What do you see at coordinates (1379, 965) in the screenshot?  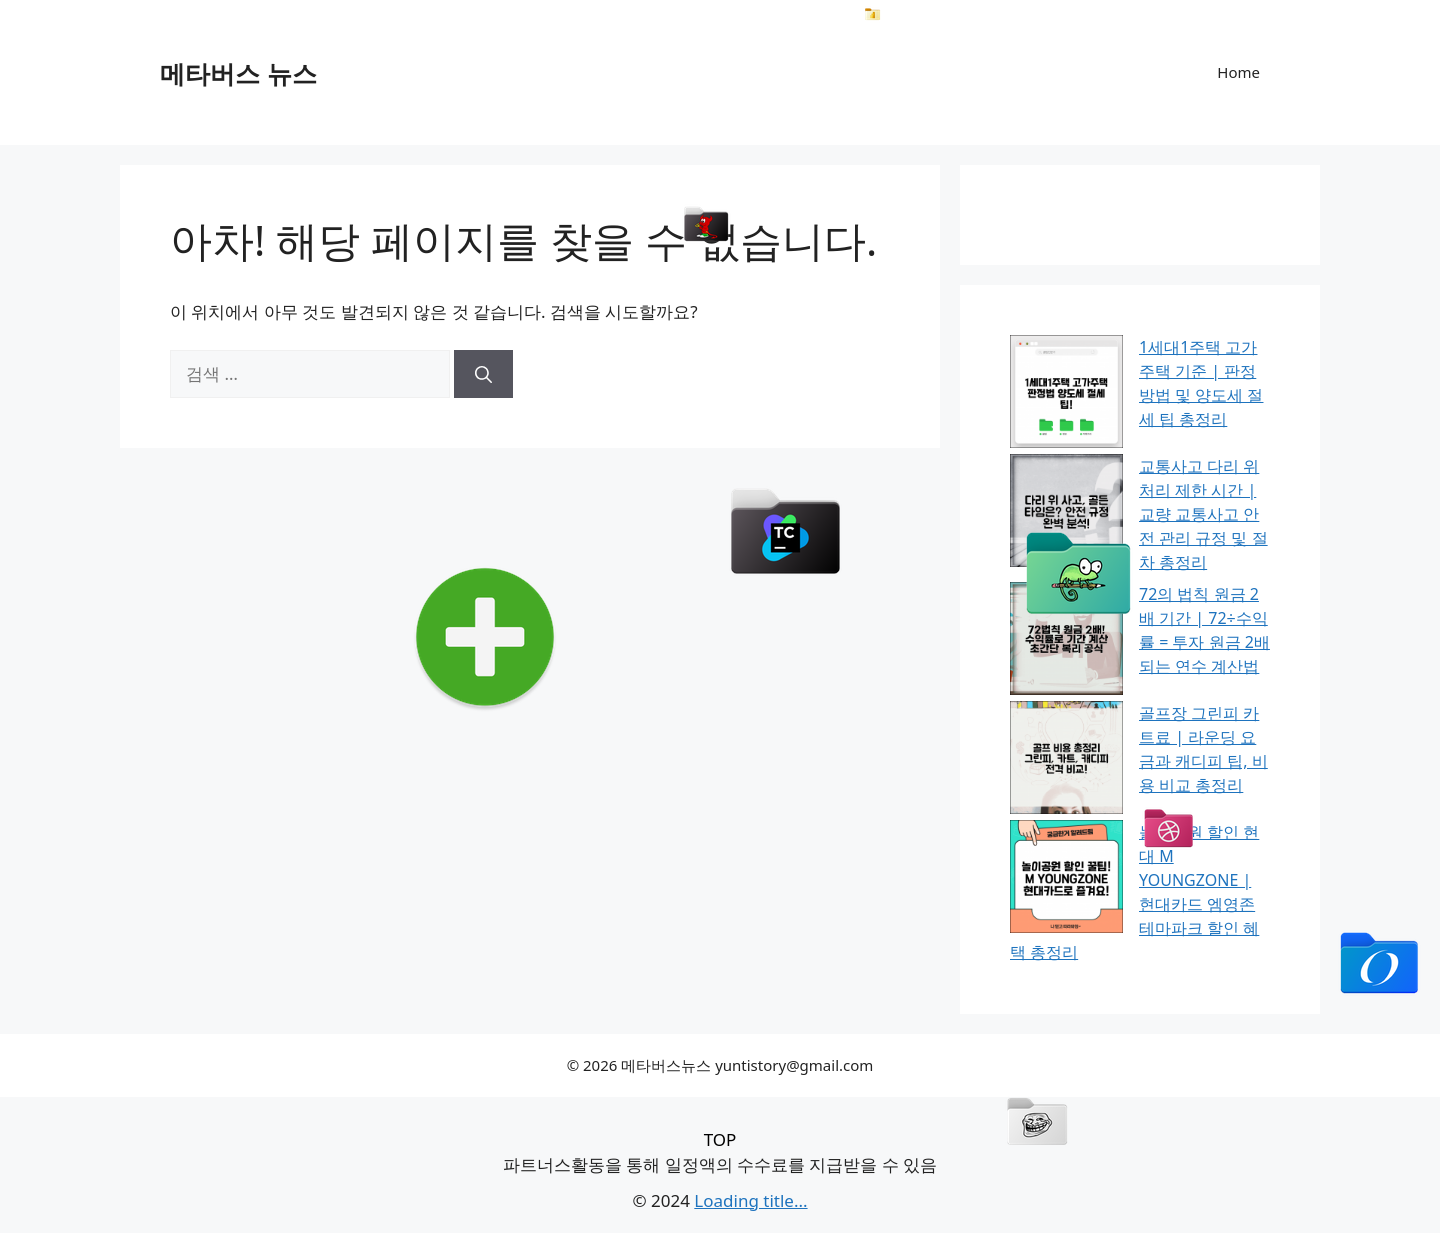 I see `open the IObit application folder` at bounding box center [1379, 965].